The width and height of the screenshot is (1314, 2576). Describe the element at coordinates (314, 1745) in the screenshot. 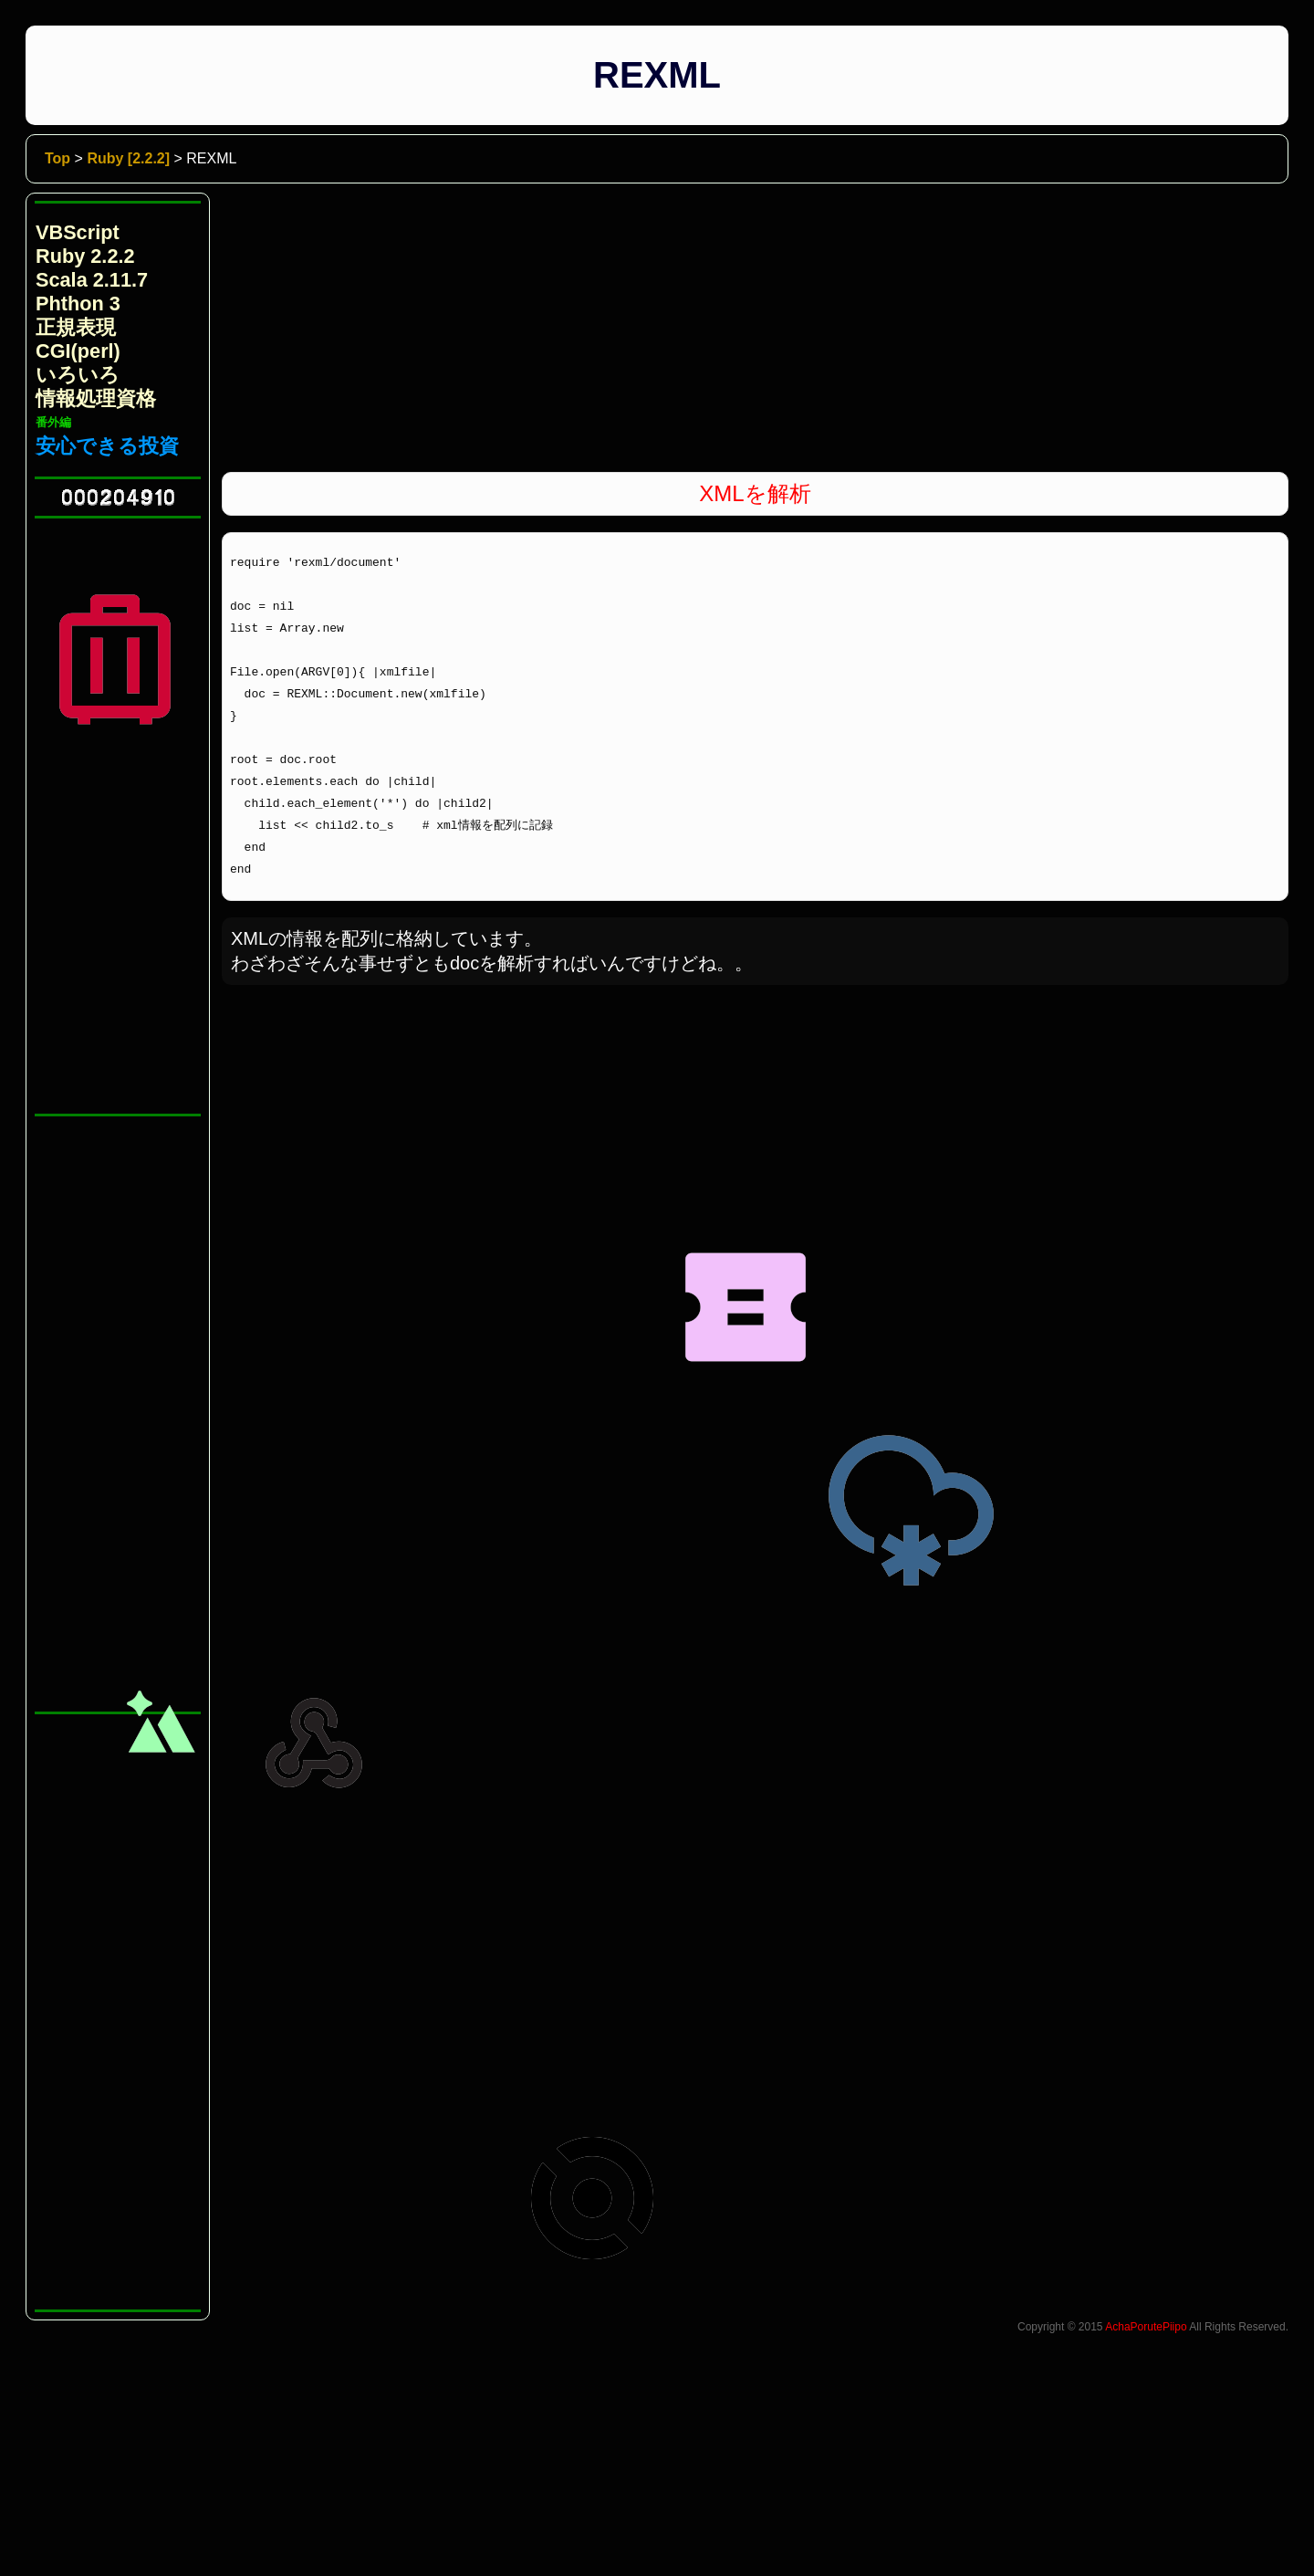

I see `configure webhook integrations` at that location.